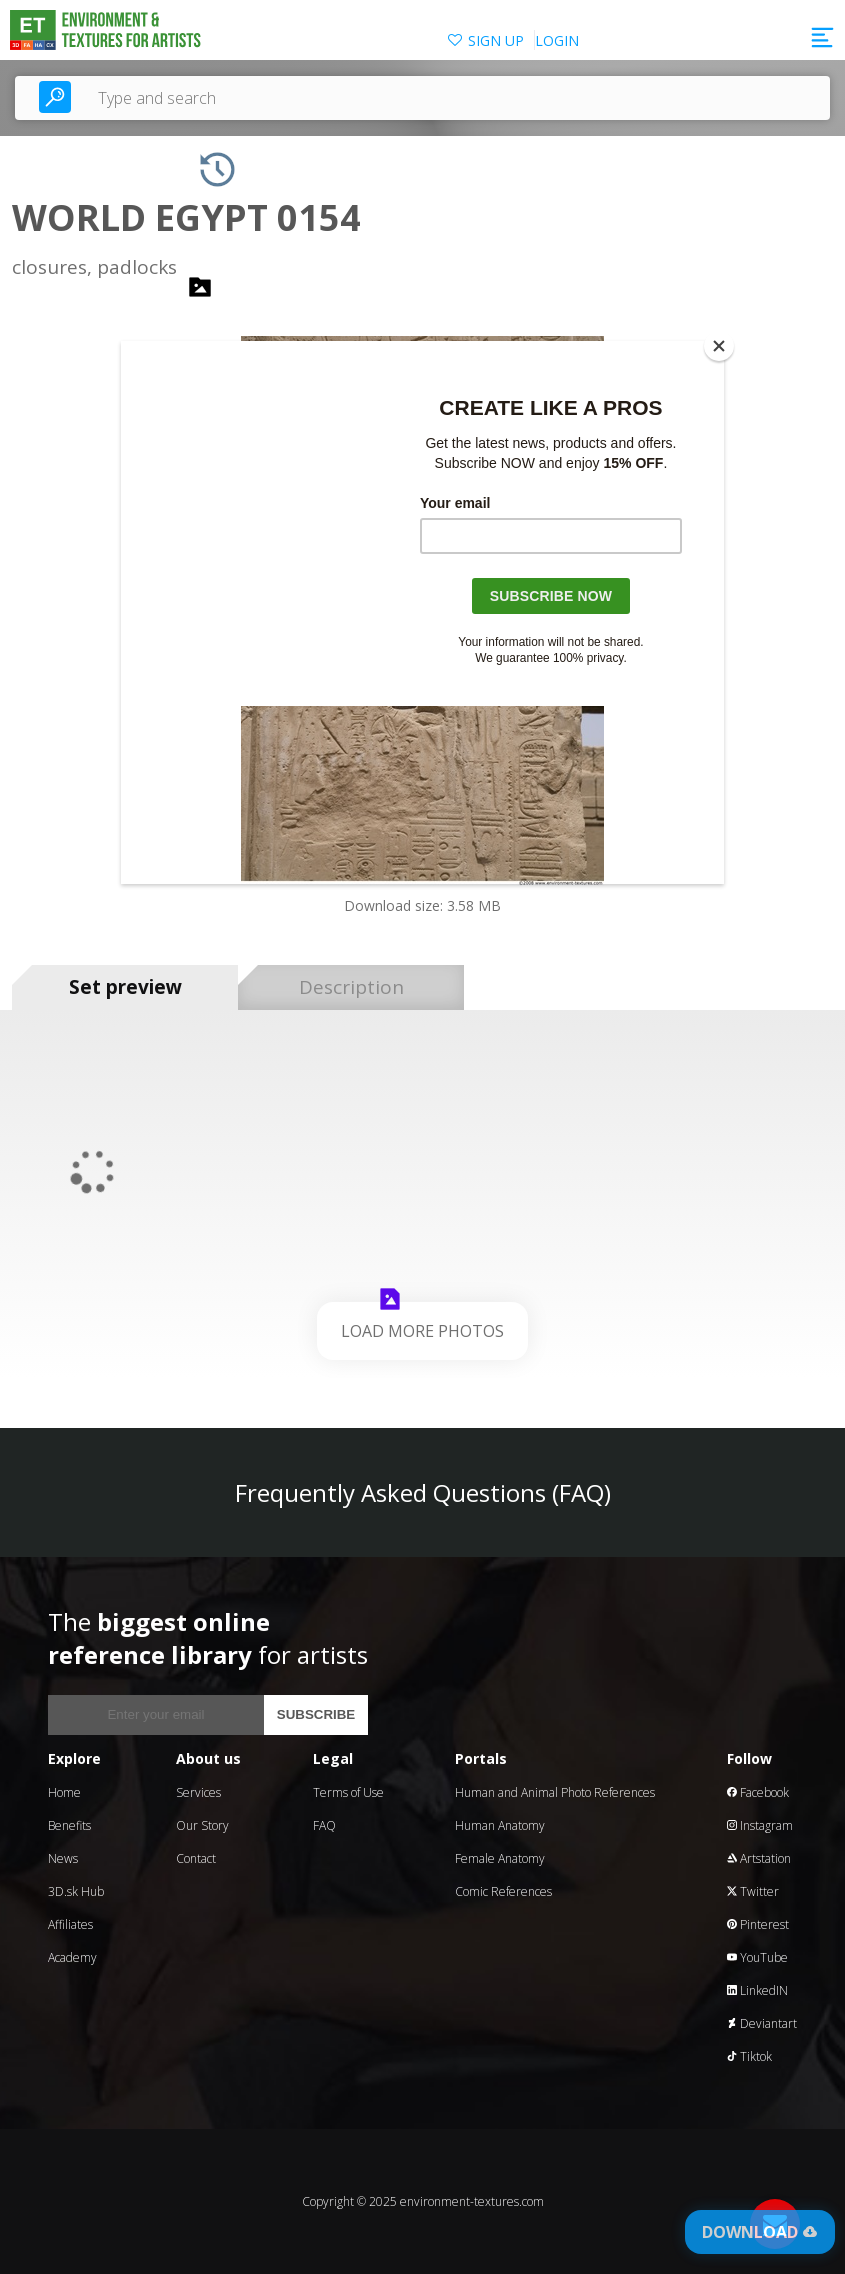 The width and height of the screenshot is (845, 2274). I want to click on view image file, so click(390, 1299).